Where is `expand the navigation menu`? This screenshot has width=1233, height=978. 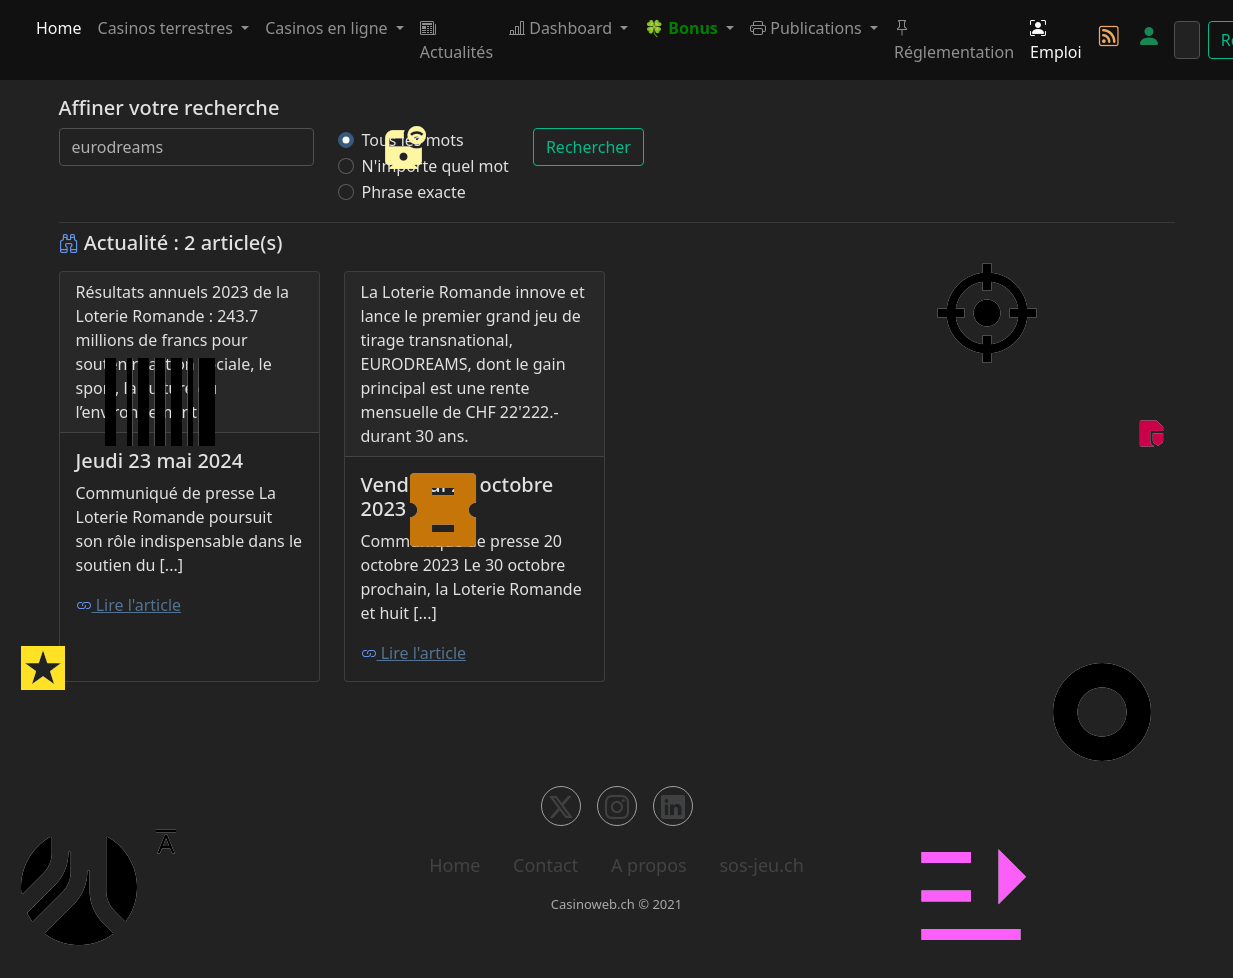 expand the navigation menu is located at coordinates (971, 896).